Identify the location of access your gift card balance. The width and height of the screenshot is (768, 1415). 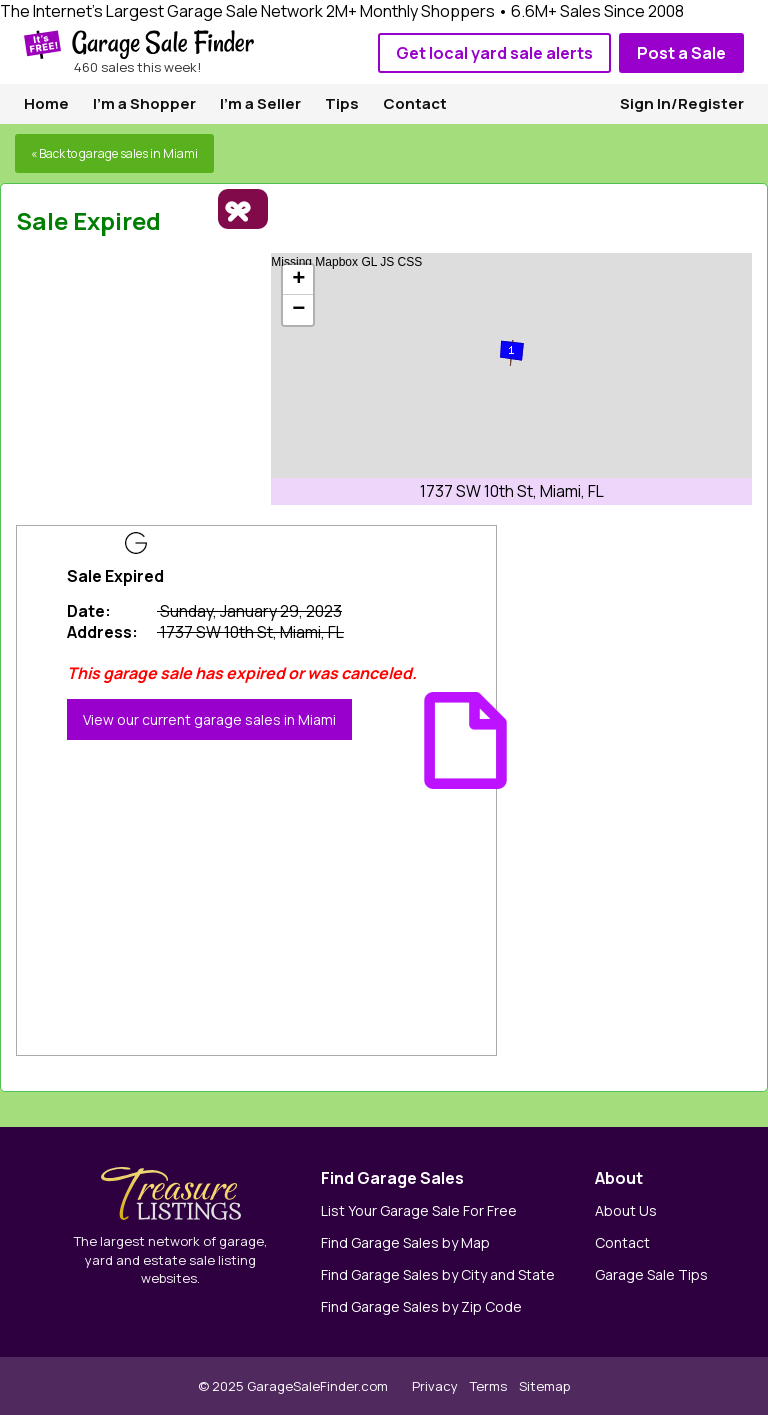
(243, 209).